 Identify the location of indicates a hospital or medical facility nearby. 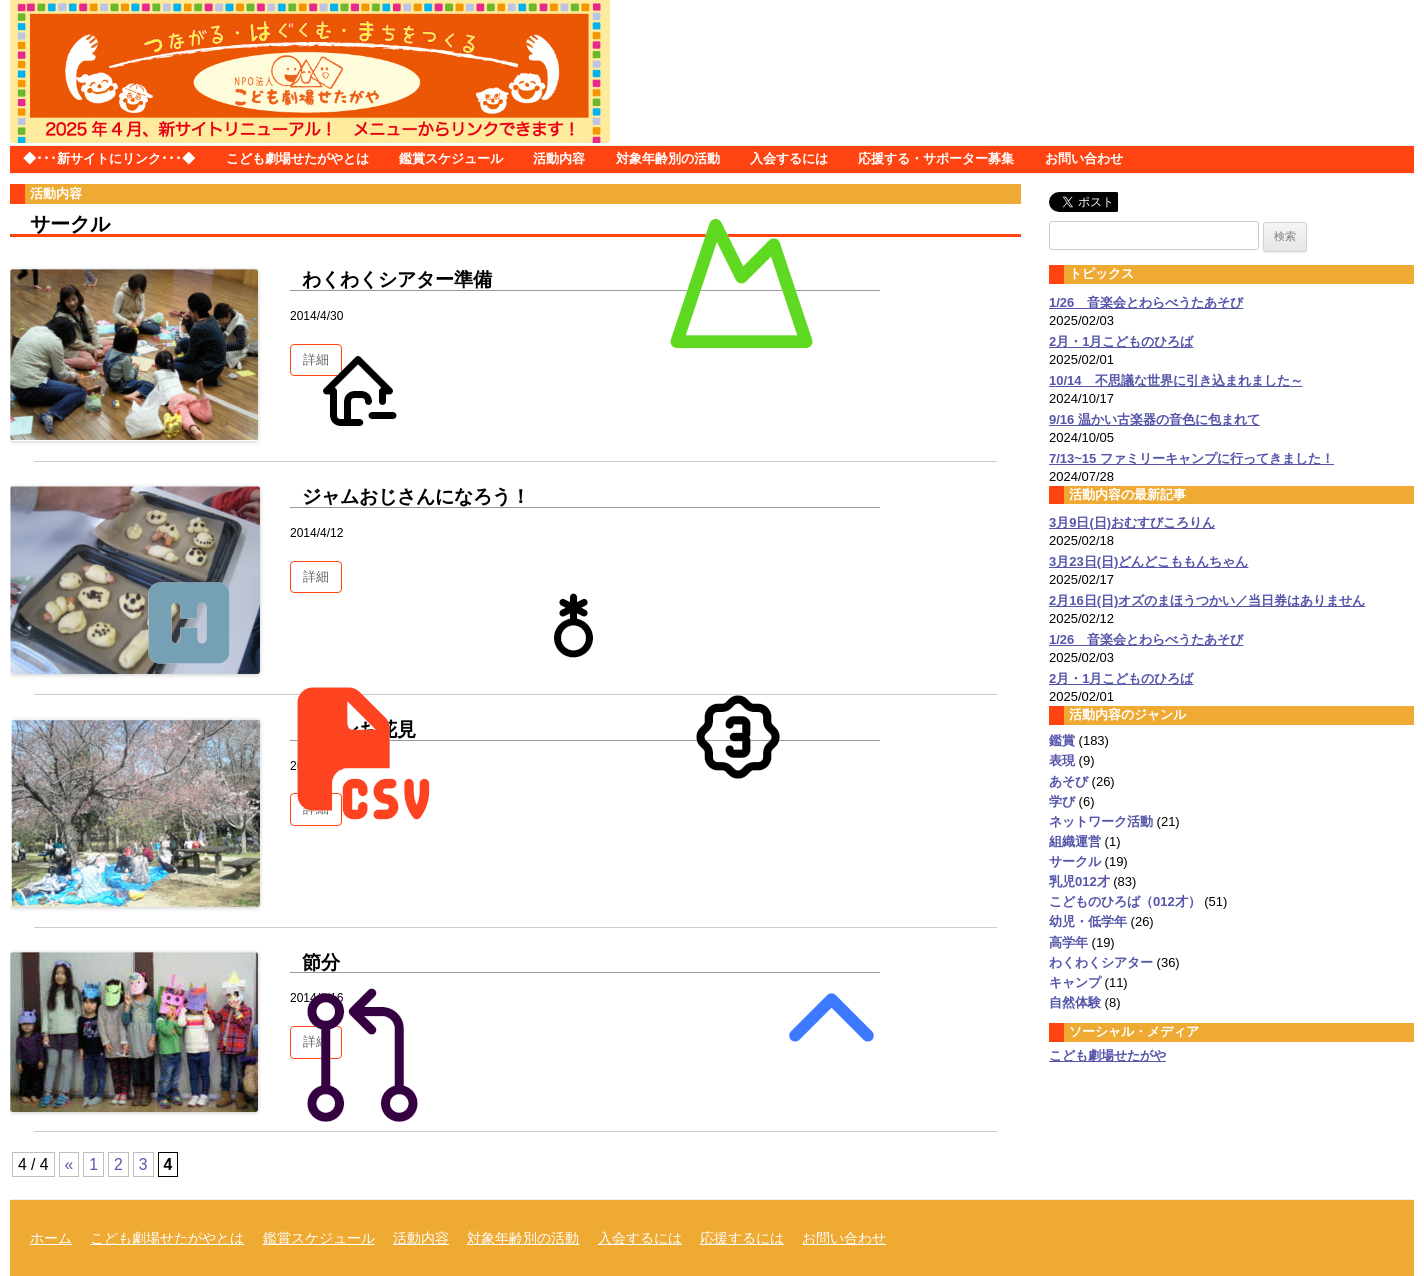
(189, 623).